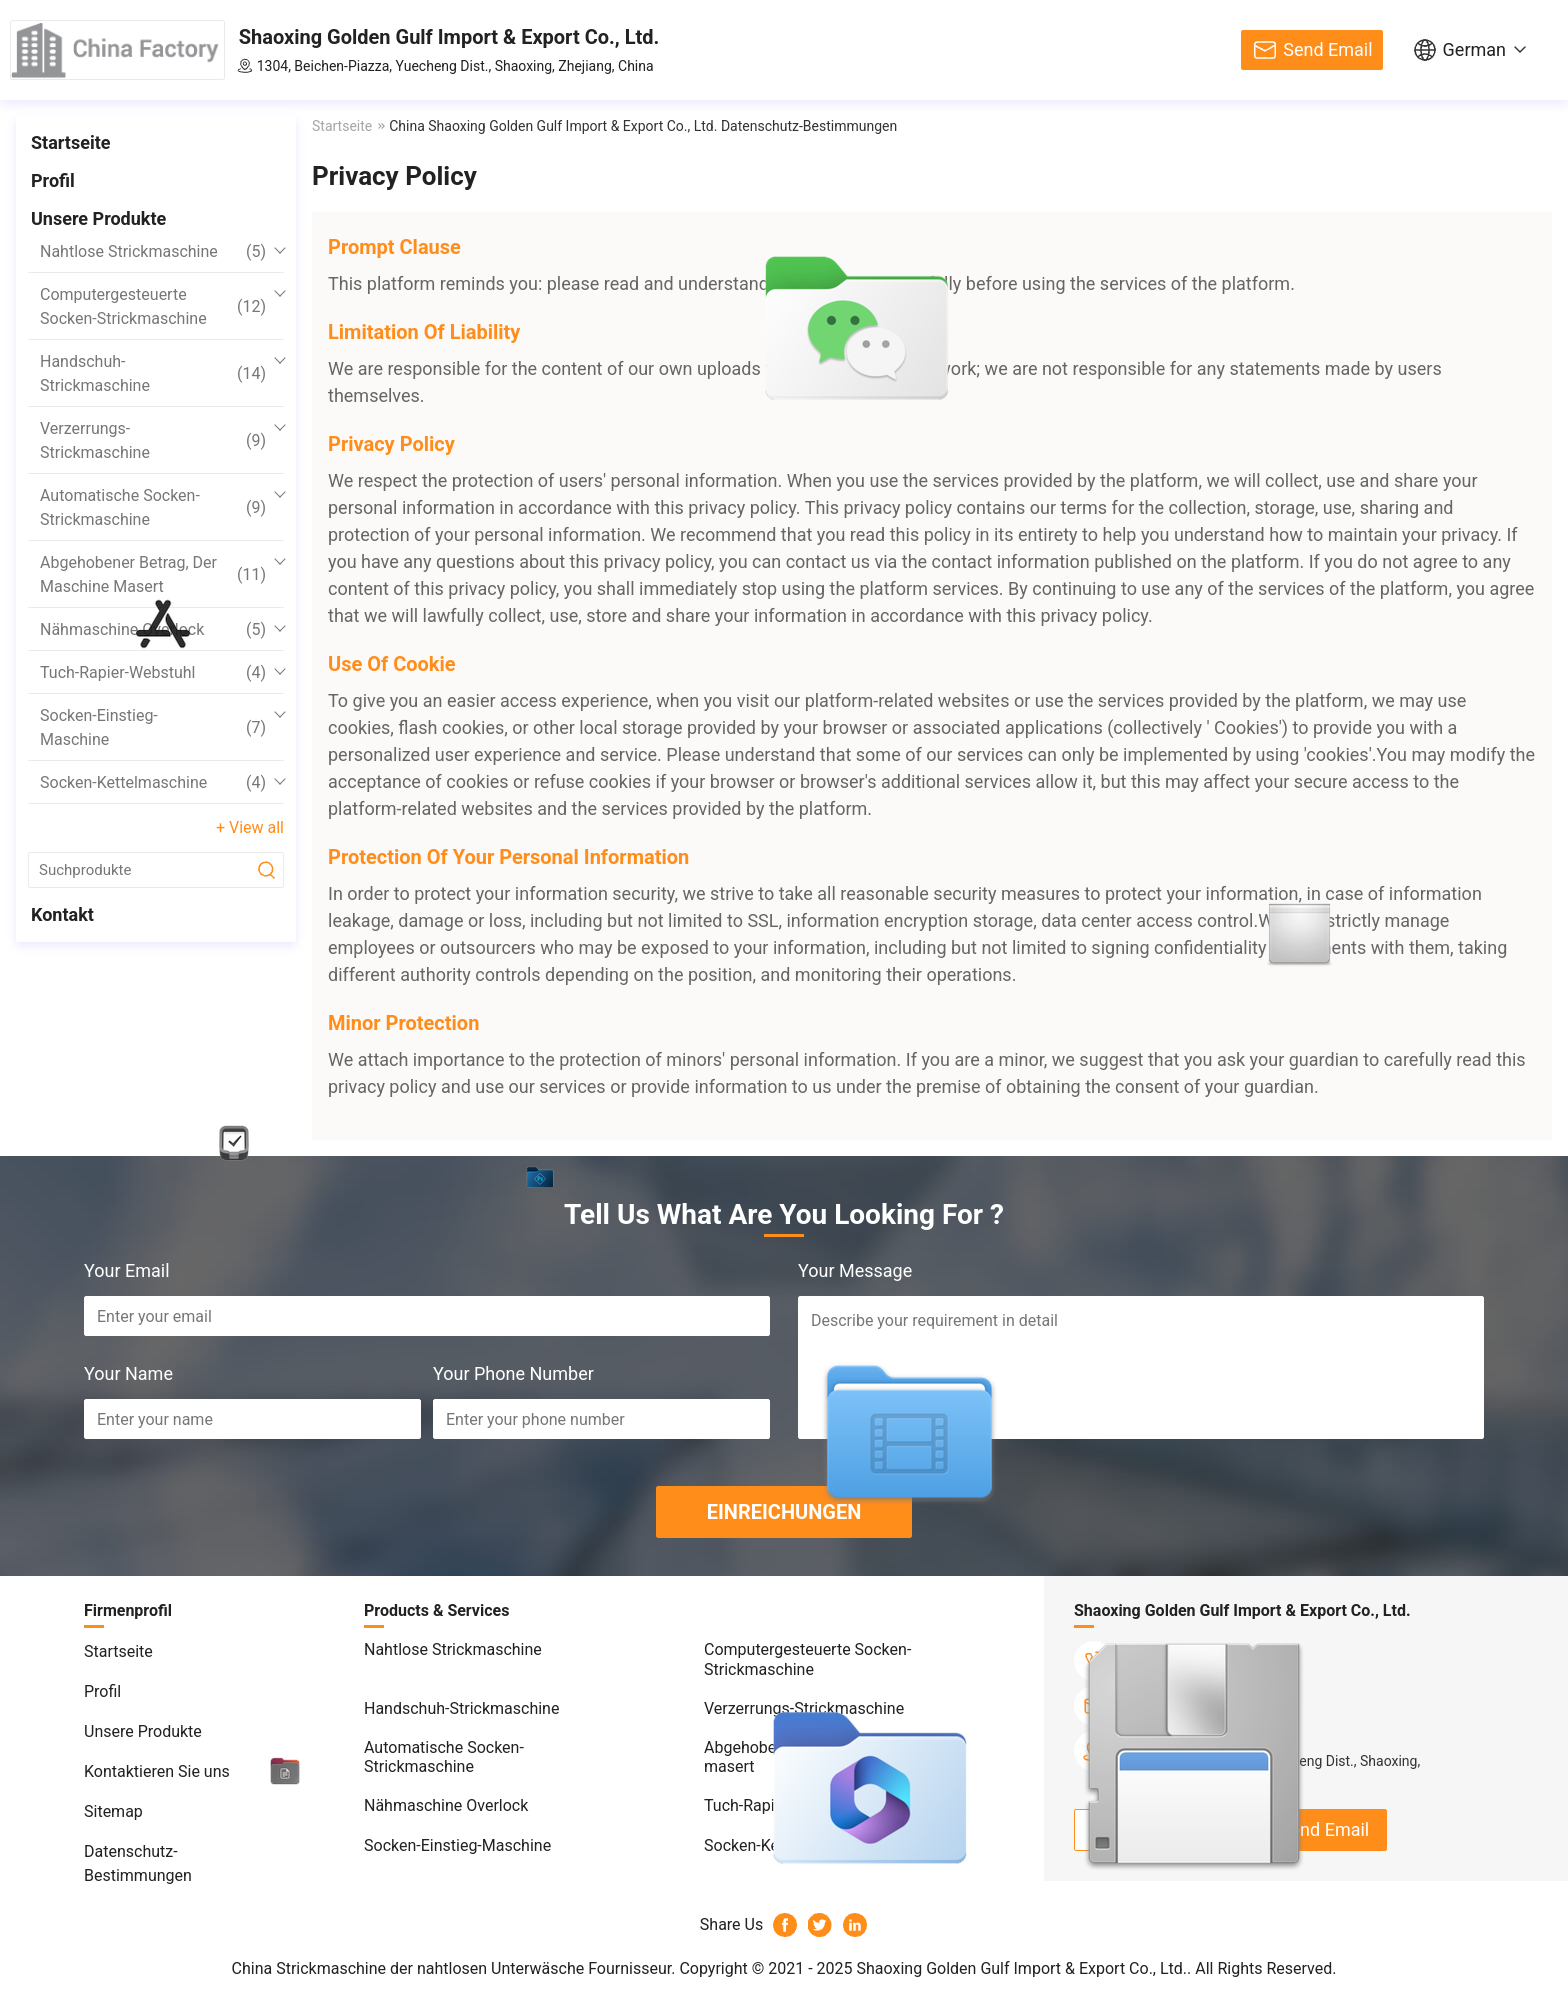 This screenshot has width=1568, height=2001. I want to click on access the applications folder in sidebar, so click(163, 624).